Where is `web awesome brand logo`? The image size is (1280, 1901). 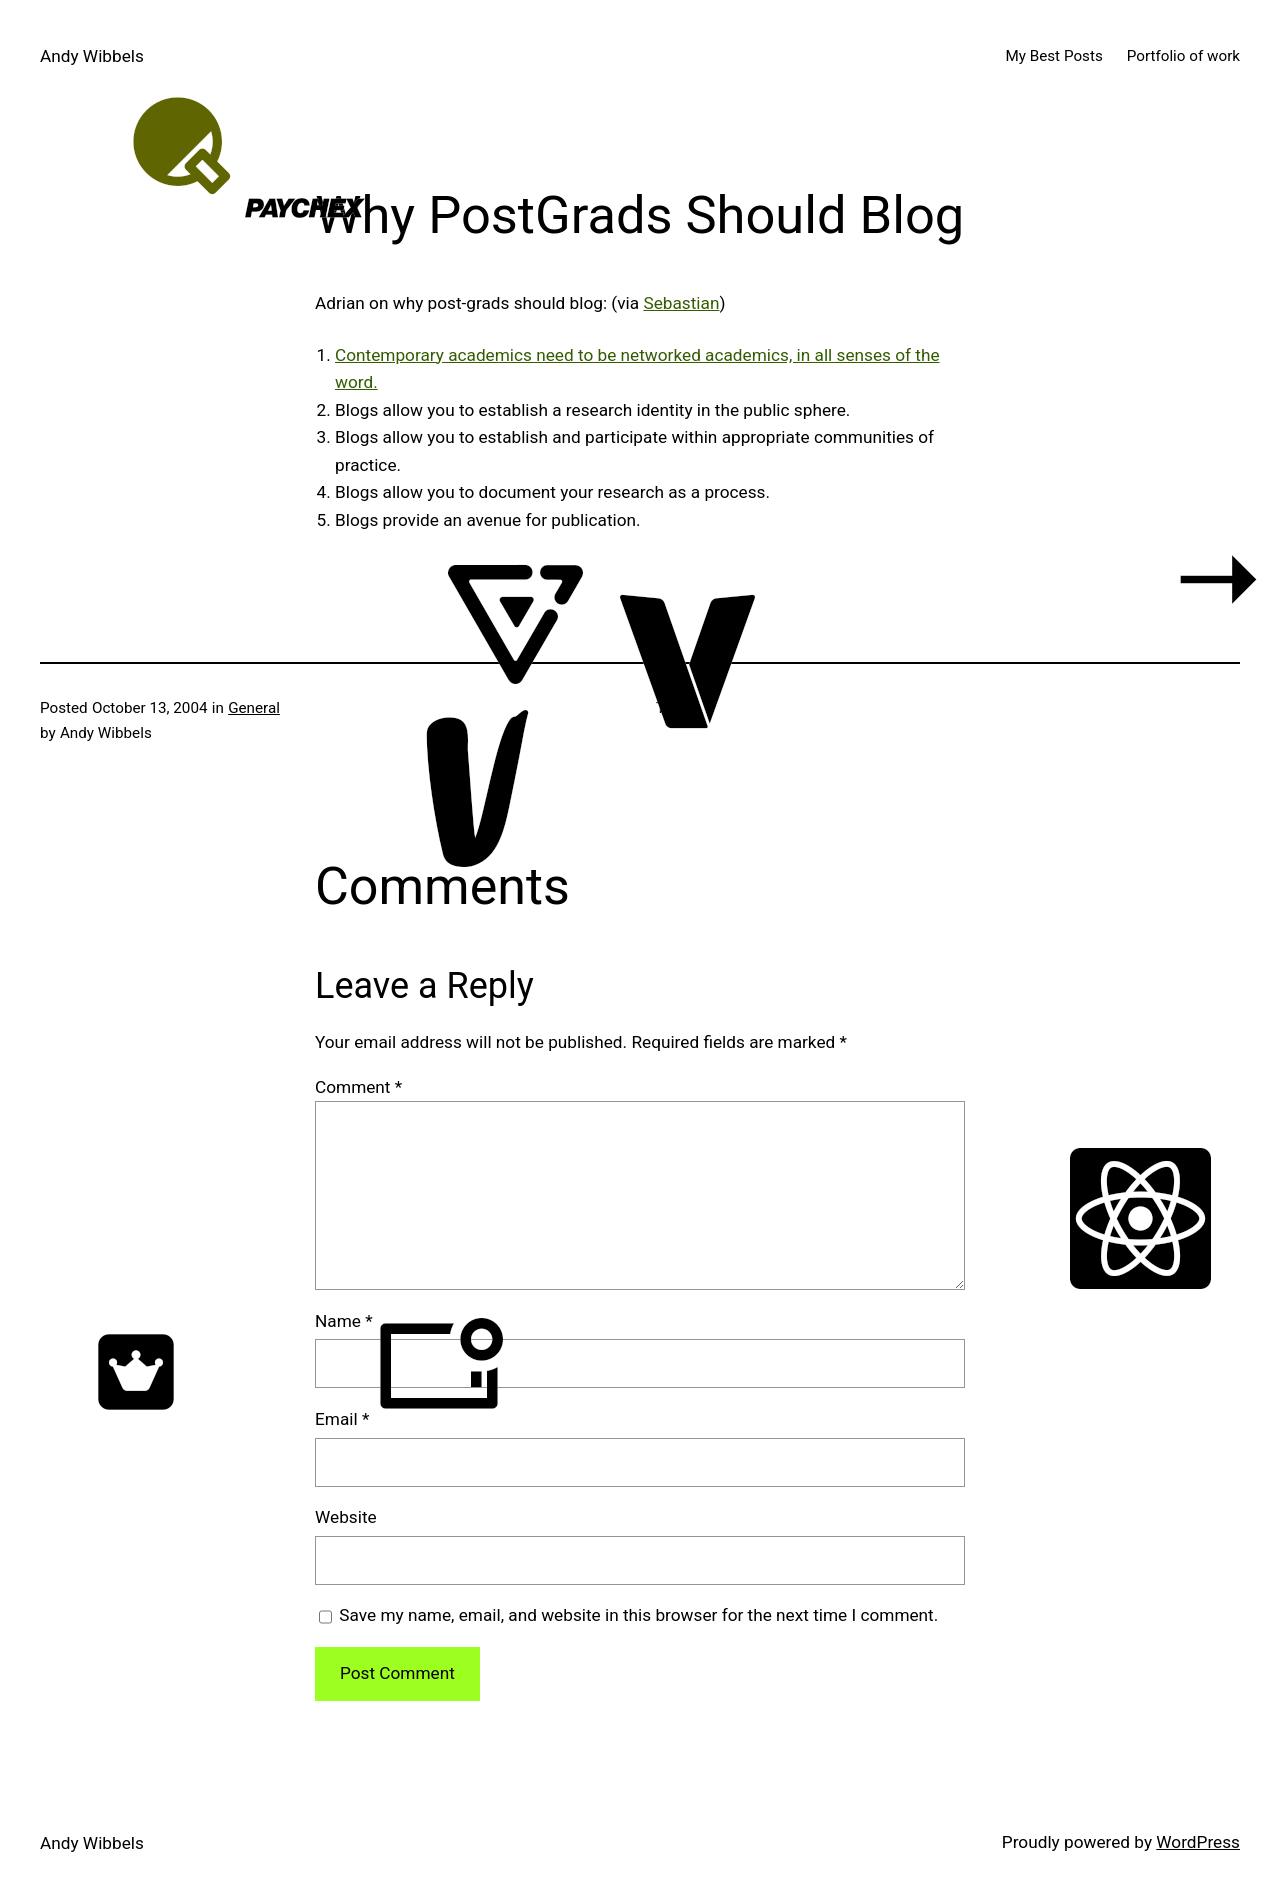 web awesome brand logo is located at coordinates (136, 1372).